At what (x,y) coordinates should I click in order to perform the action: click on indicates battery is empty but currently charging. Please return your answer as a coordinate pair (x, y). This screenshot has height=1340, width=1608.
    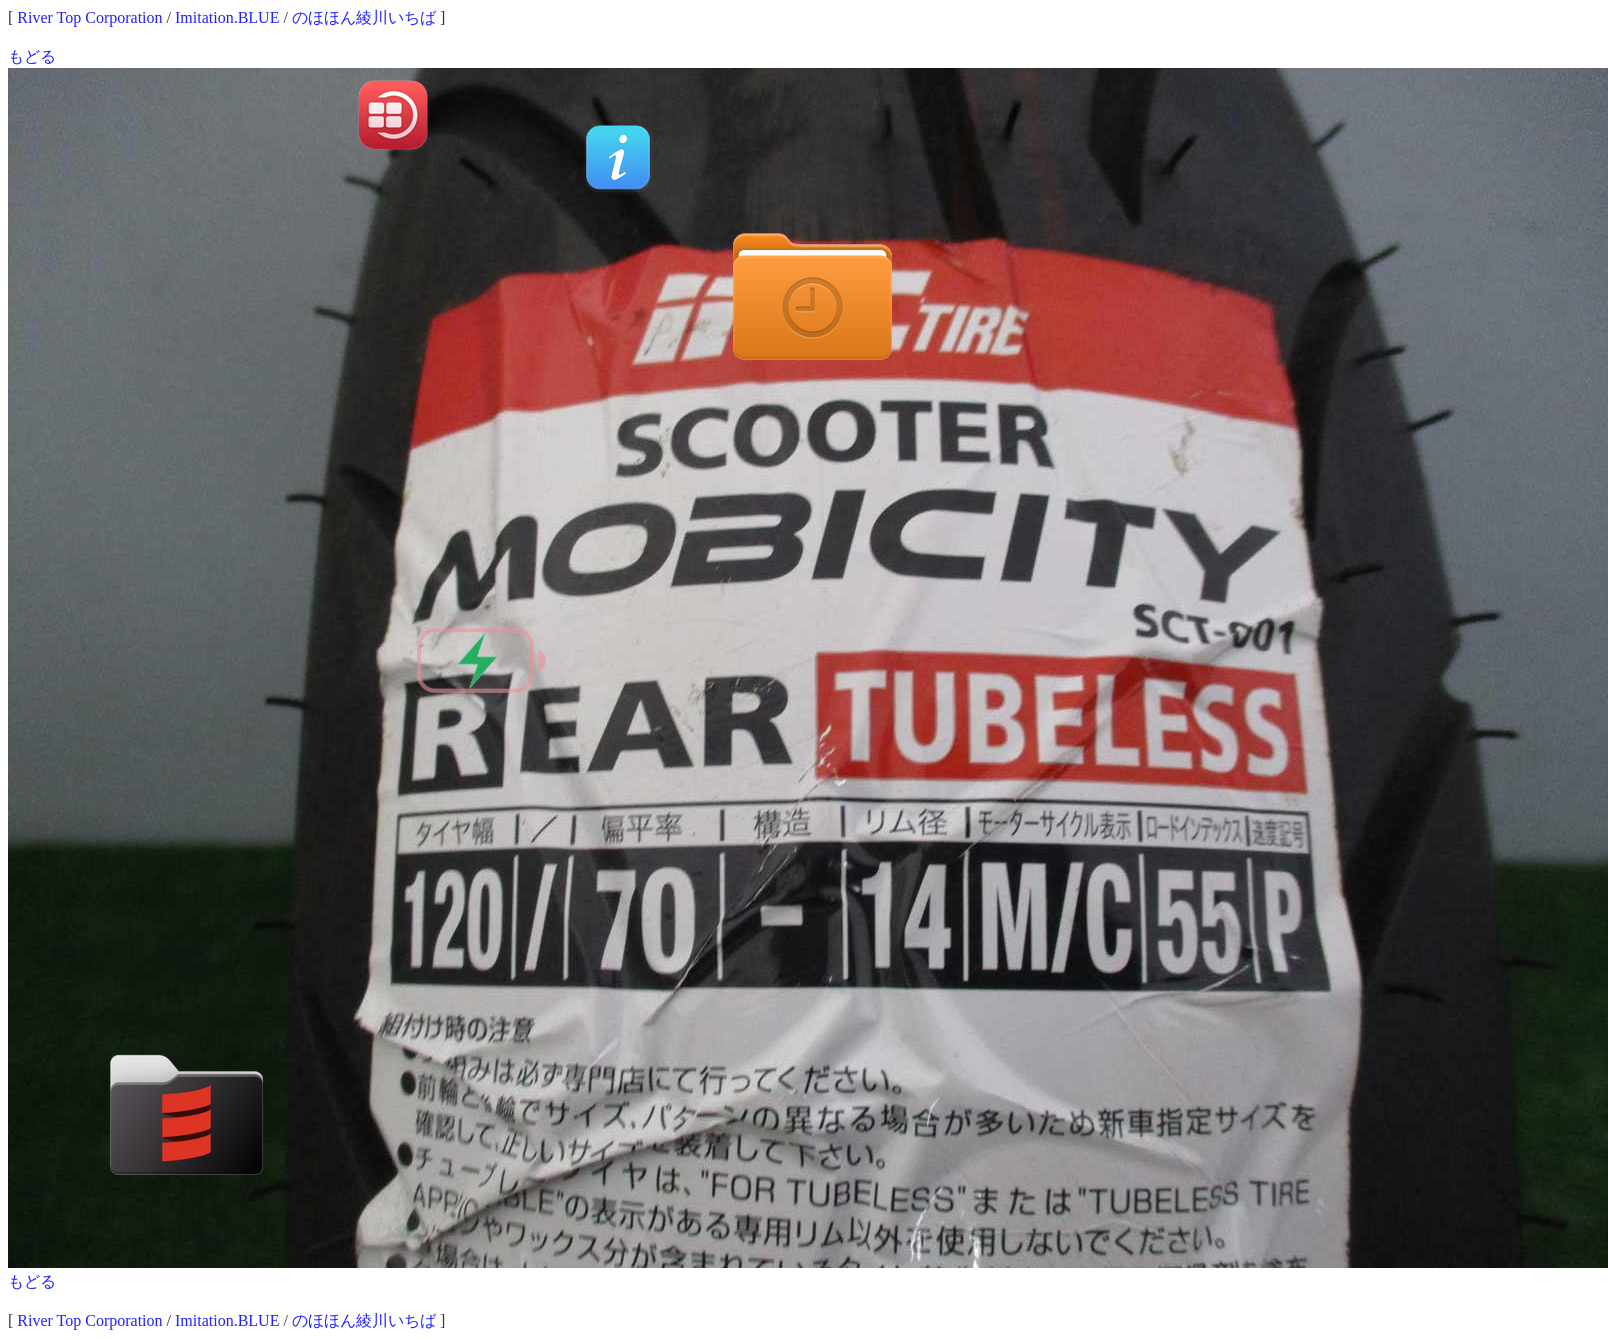
    Looking at the image, I should click on (481, 660).